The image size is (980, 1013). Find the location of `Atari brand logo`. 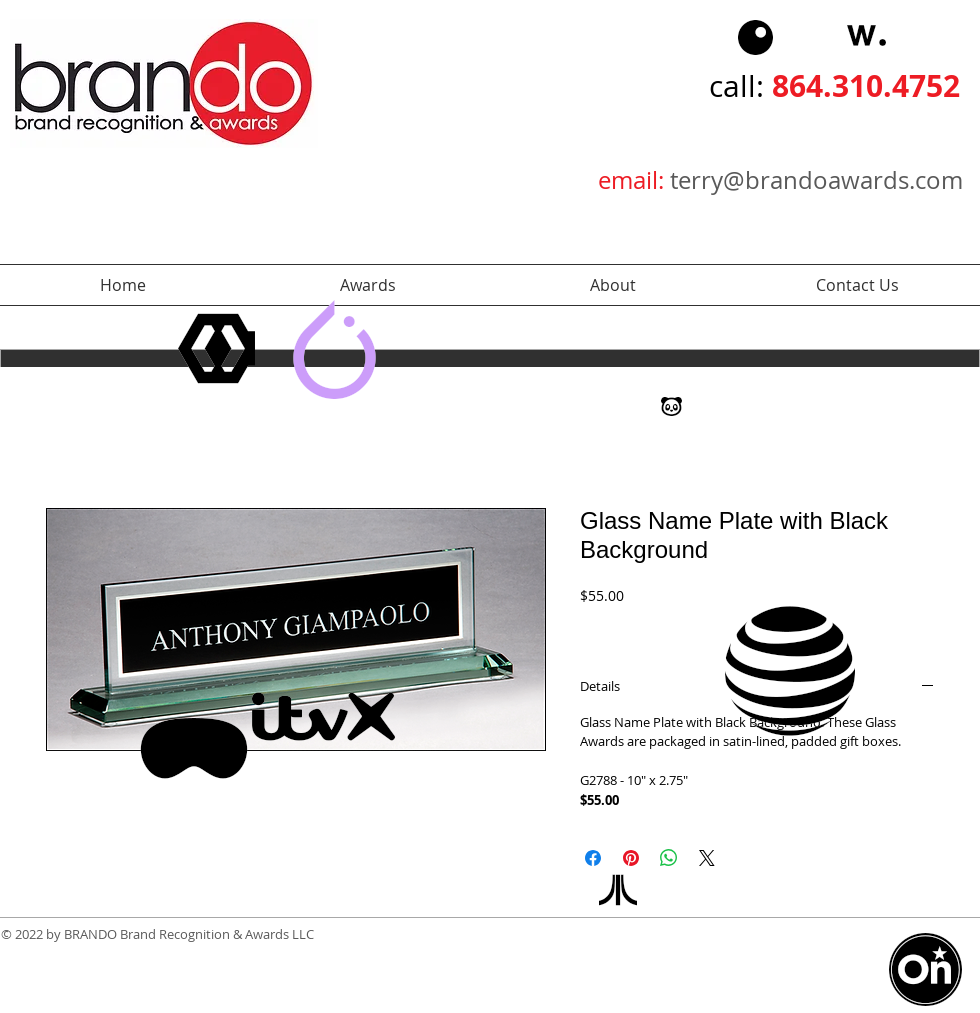

Atari brand logo is located at coordinates (618, 890).